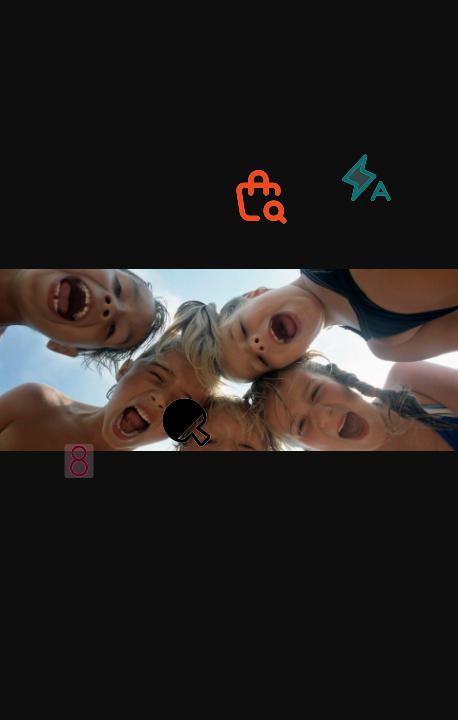  What do you see at coordinates (365, 179) in the screenshot?
I see `toggle auto-flash mode in camera settings` at bounding box center [365, 179].